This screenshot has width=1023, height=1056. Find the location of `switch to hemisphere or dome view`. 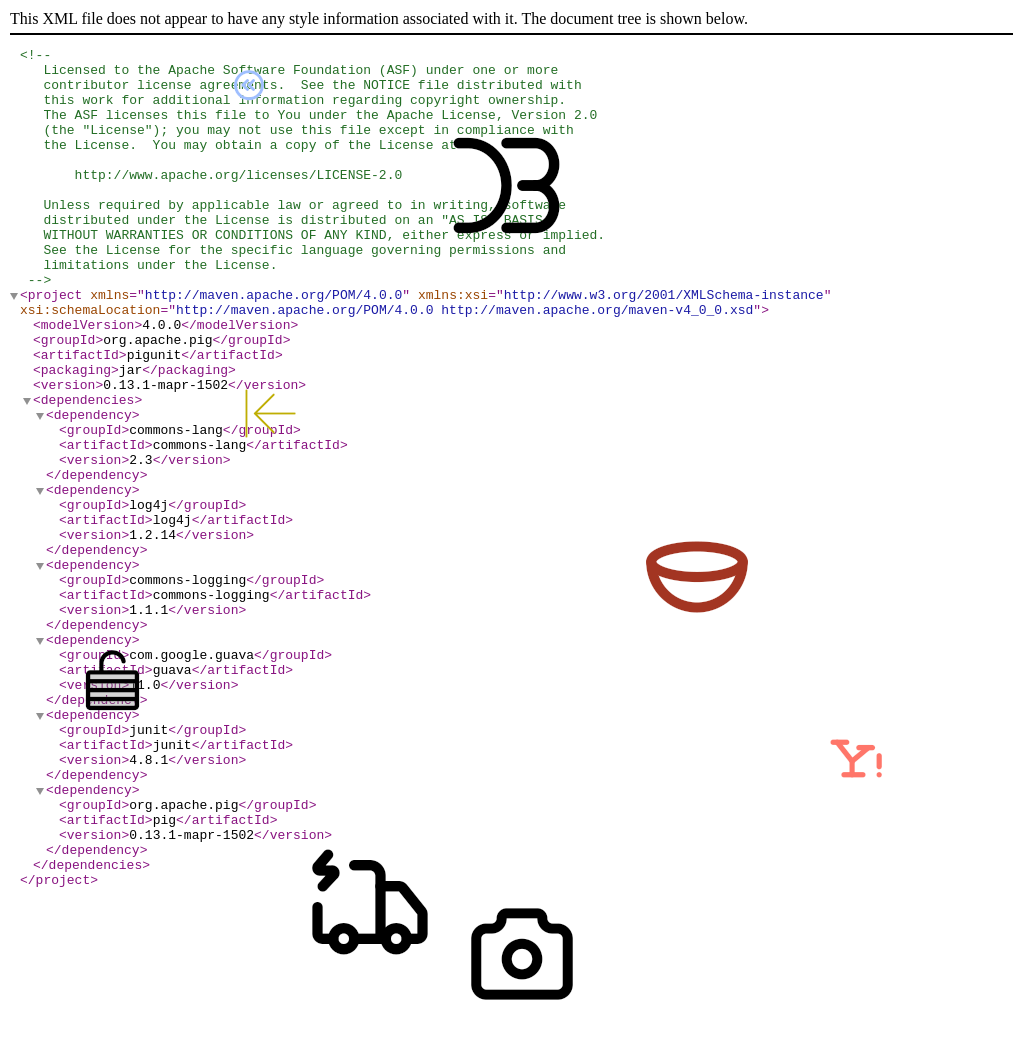

switch to hemisphere or dome view is located at coordinates (697, 577).